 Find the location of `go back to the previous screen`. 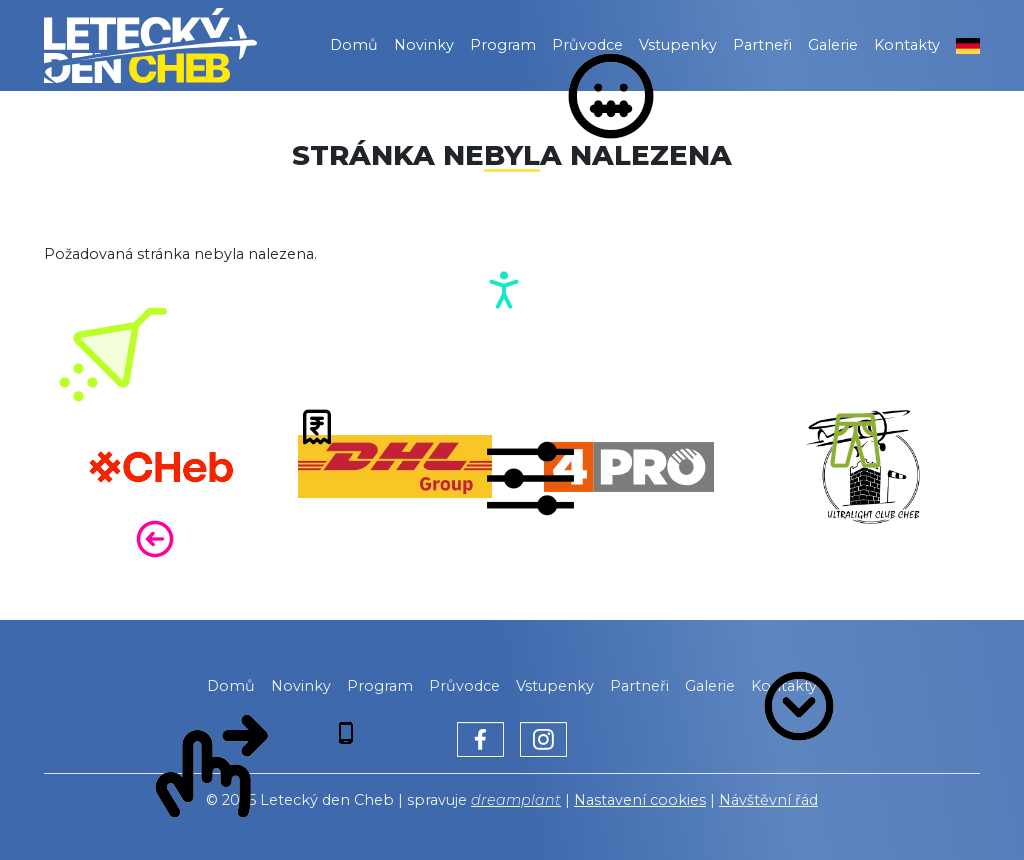

go back to the previous screen is located at coordinates (155, 539).